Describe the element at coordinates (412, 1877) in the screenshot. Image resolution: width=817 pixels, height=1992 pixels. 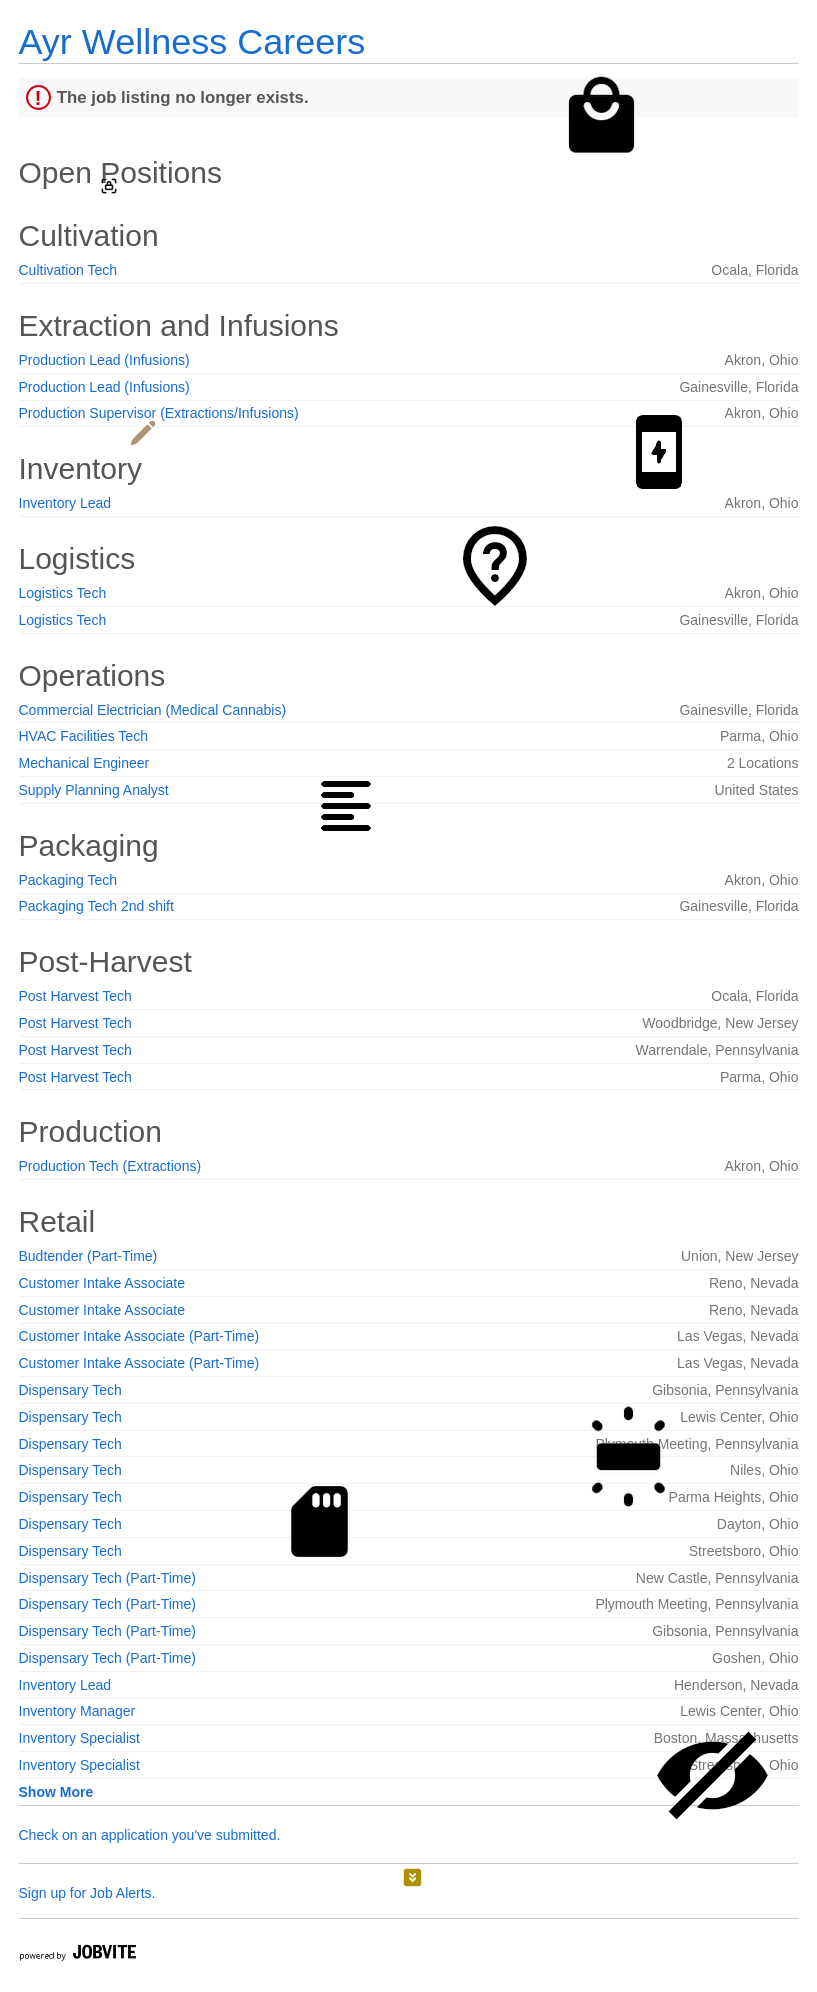
I see `scroll down or view more content` at that location.